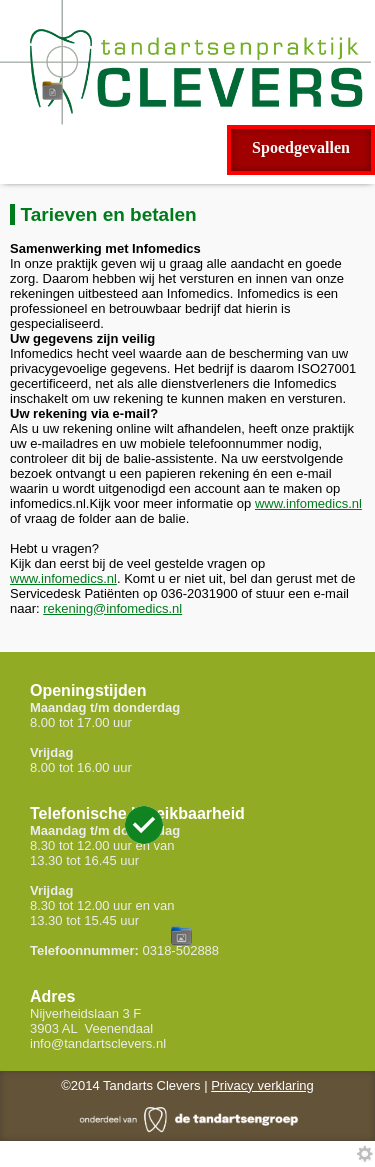  What do you see at coordinates (181, 935) in the screenshot?
I see `open your pictures folder` at bounding box center [181, 935].